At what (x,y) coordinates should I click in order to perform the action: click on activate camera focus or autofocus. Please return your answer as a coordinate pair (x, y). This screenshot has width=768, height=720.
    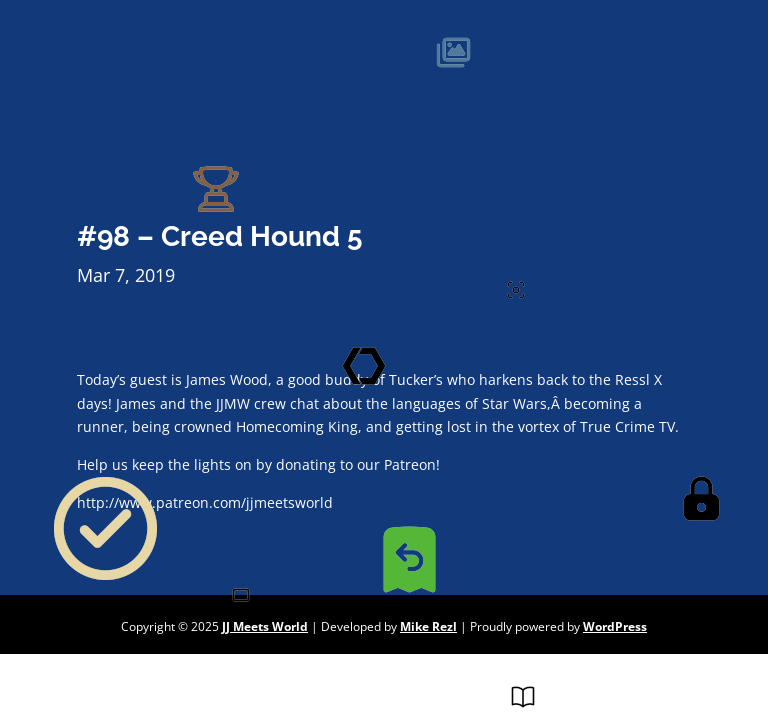
    Looking at the image, I should click on (516, 290).